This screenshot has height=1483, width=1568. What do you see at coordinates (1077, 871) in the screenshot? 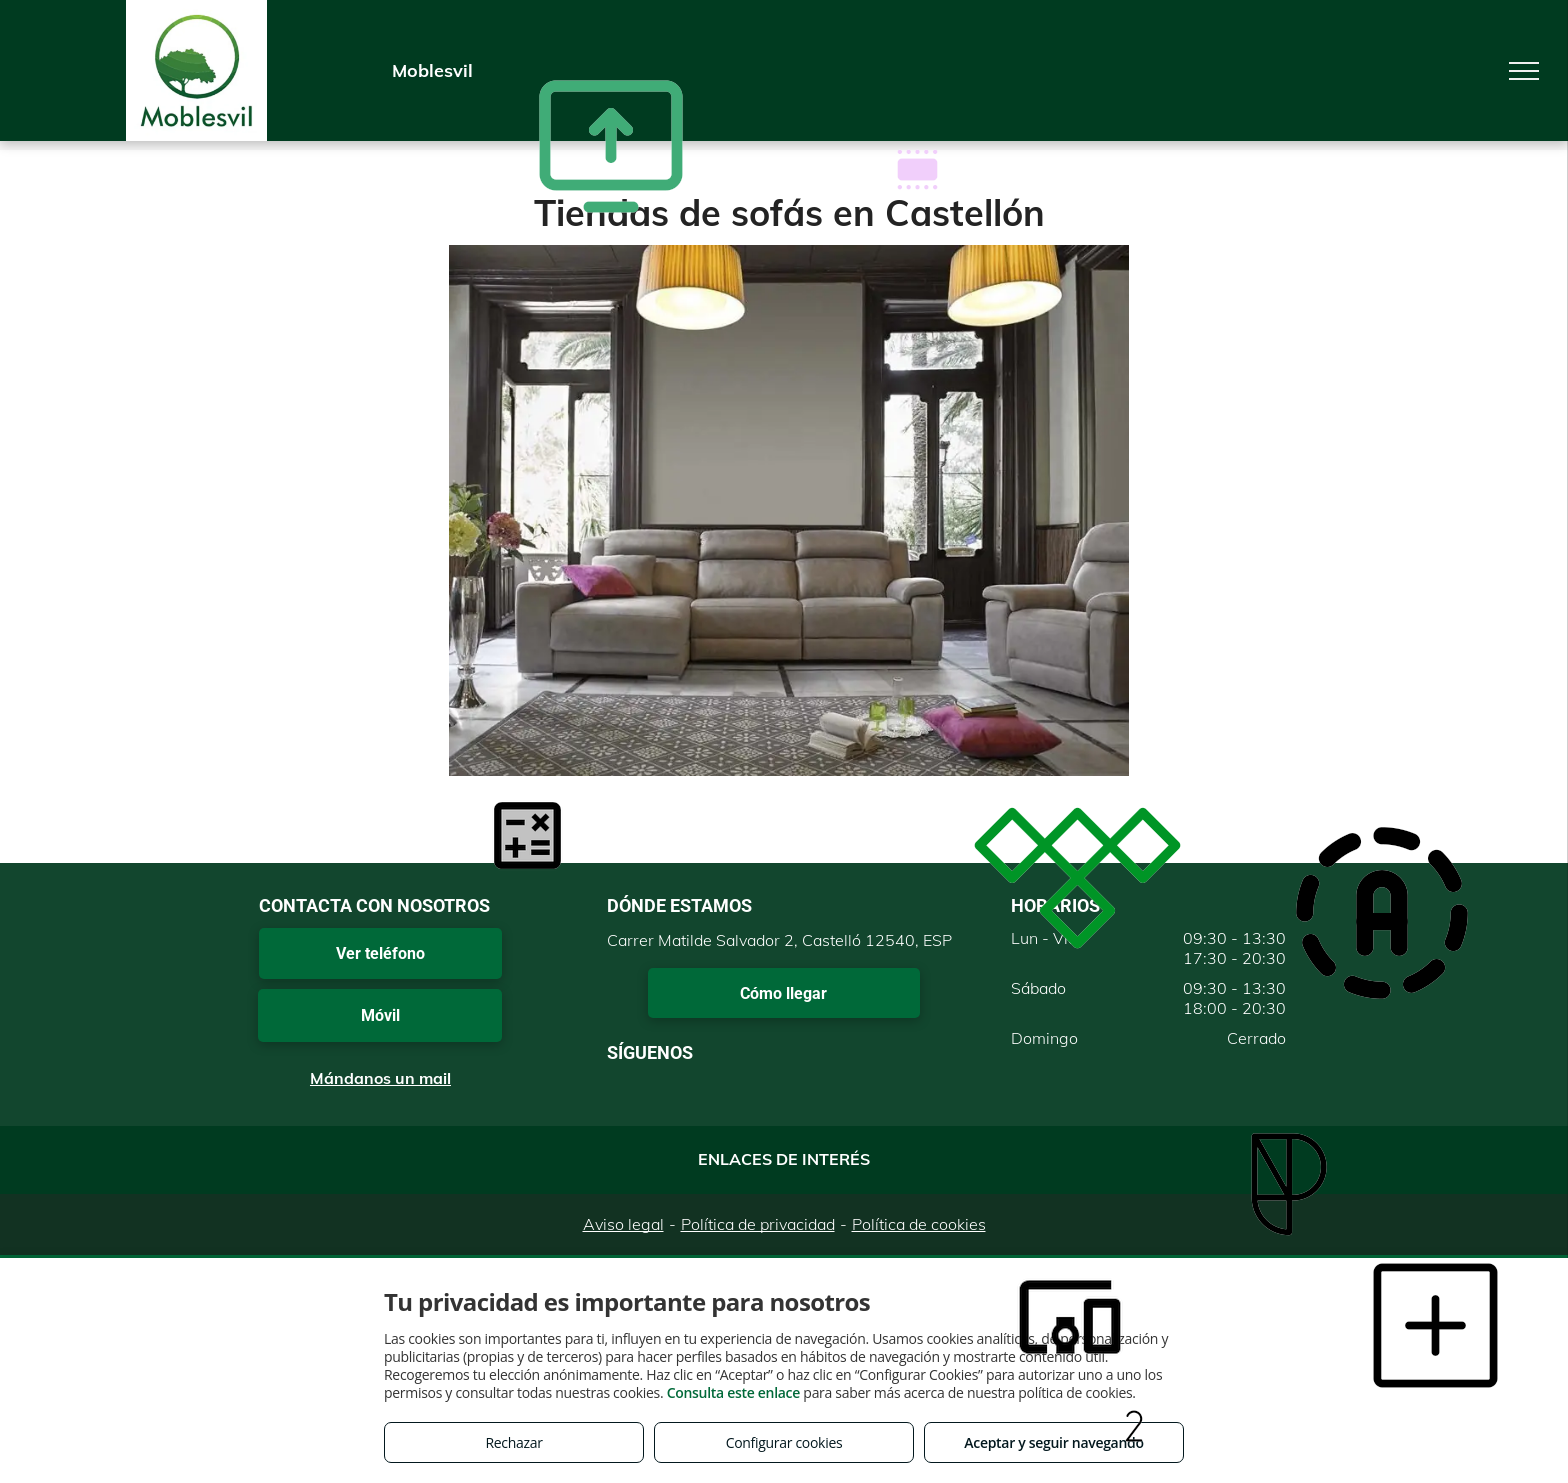
I see `open the Tidal music streaming app` at bounding box center [1077, 871].